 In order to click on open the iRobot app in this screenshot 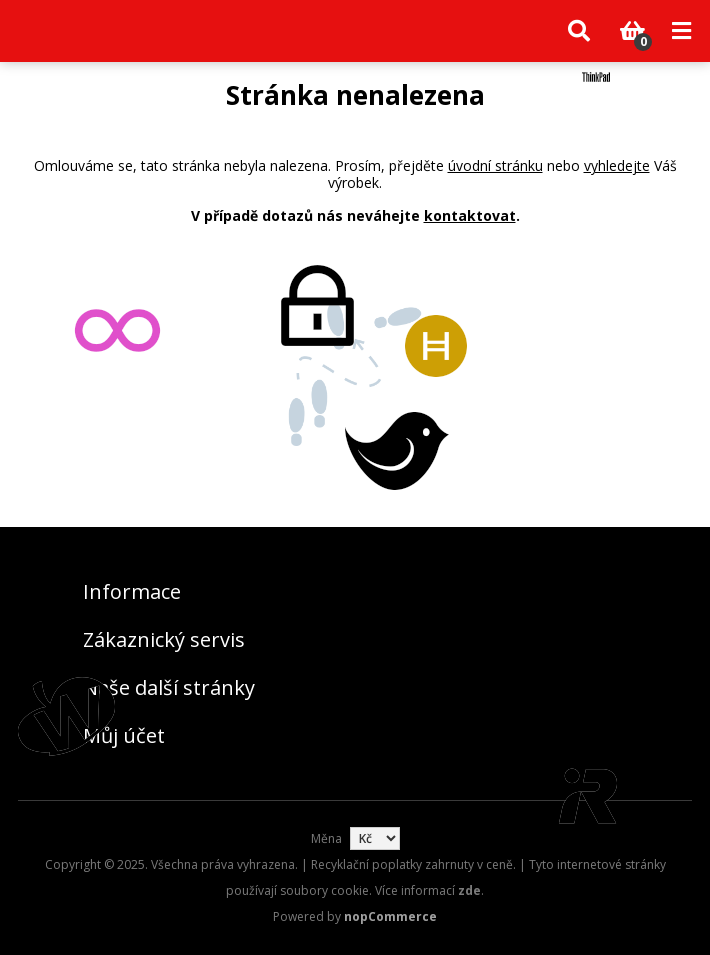, I will do `click(588, 796)`.